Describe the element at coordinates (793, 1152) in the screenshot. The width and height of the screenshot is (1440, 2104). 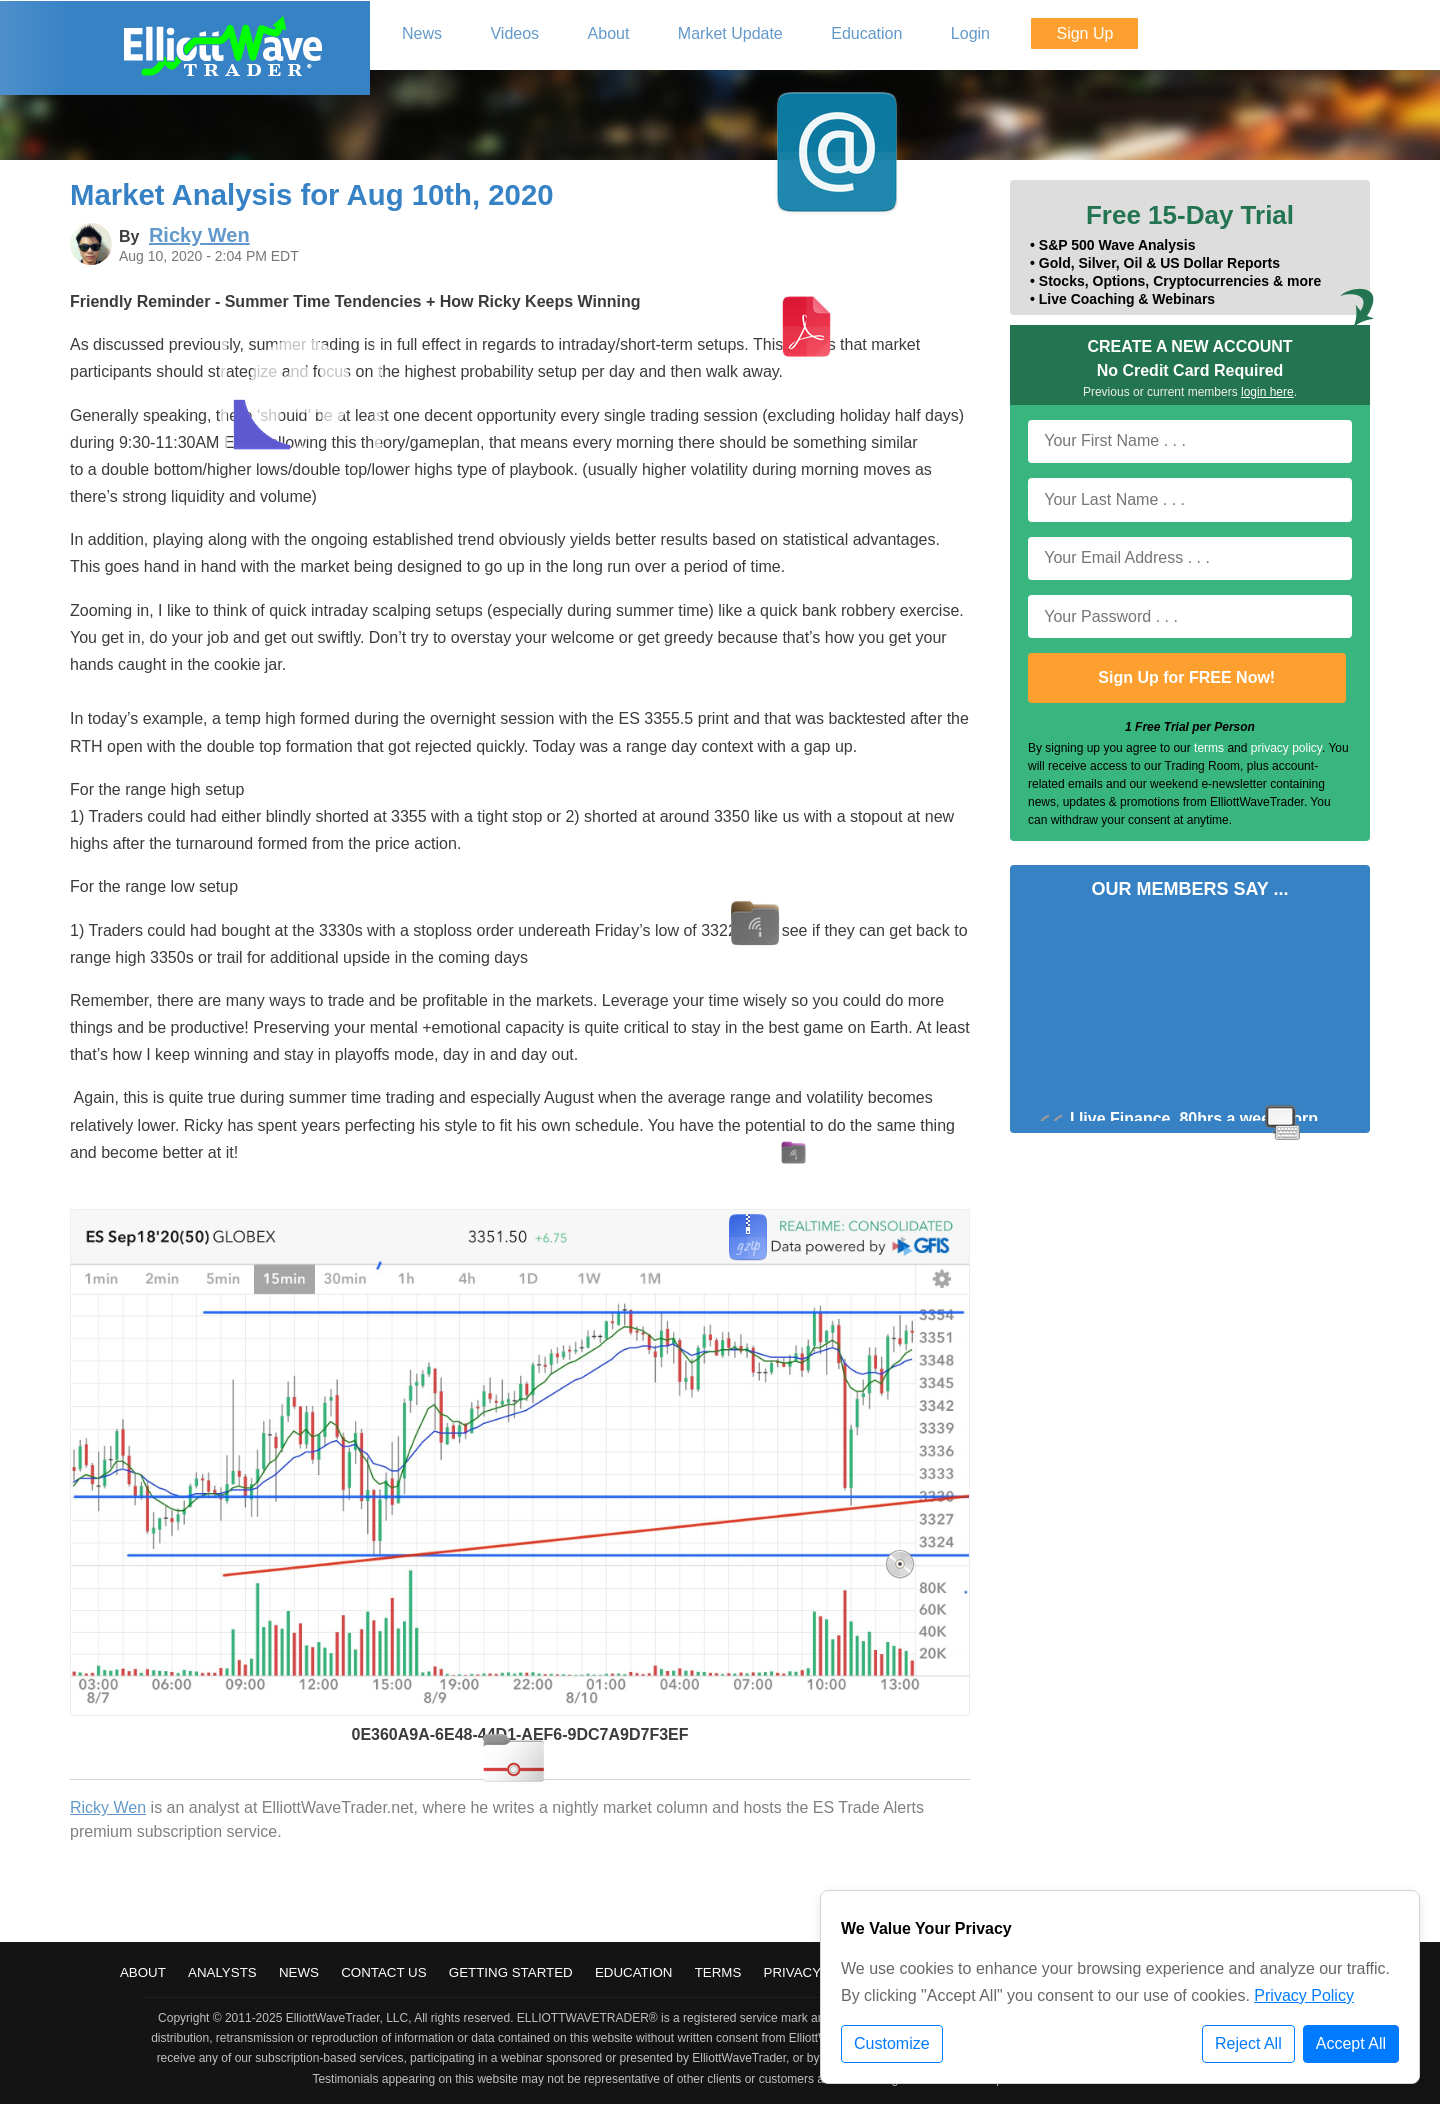
I see `open insync cloud sync folder` at that location.